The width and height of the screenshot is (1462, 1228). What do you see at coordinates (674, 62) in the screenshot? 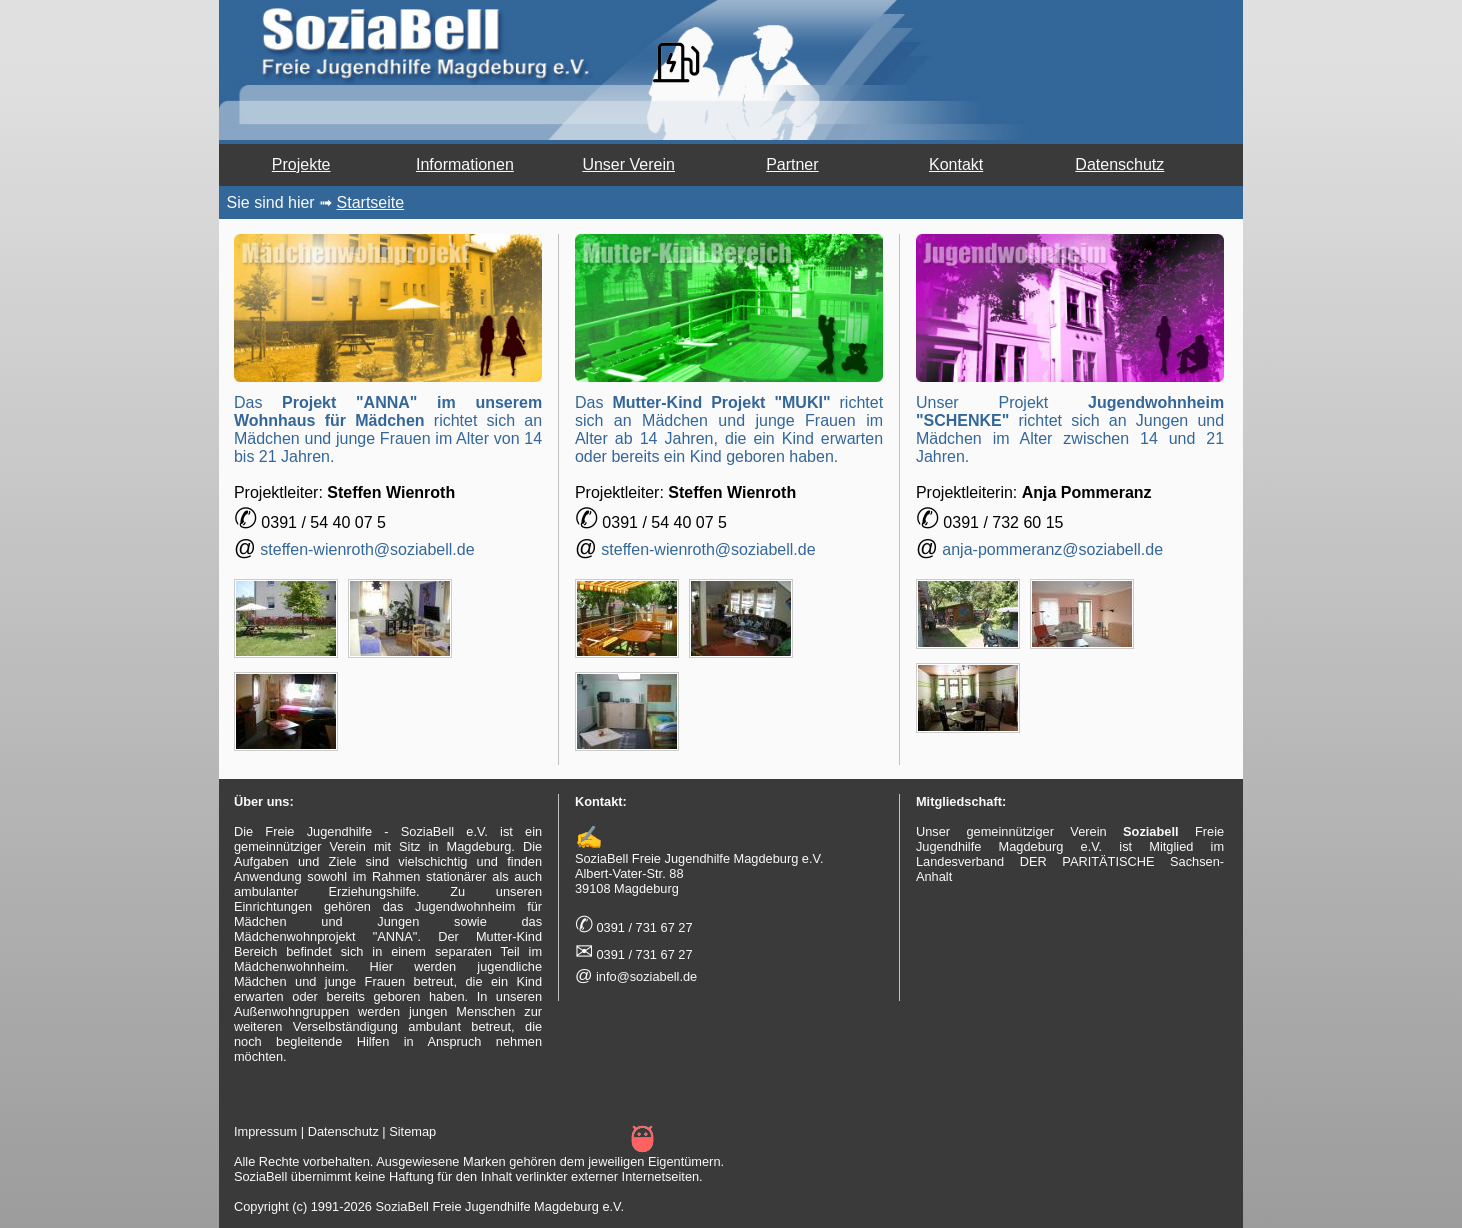
I see `find nearby electric vehicle charging stations` at bounding box center [674, 62].